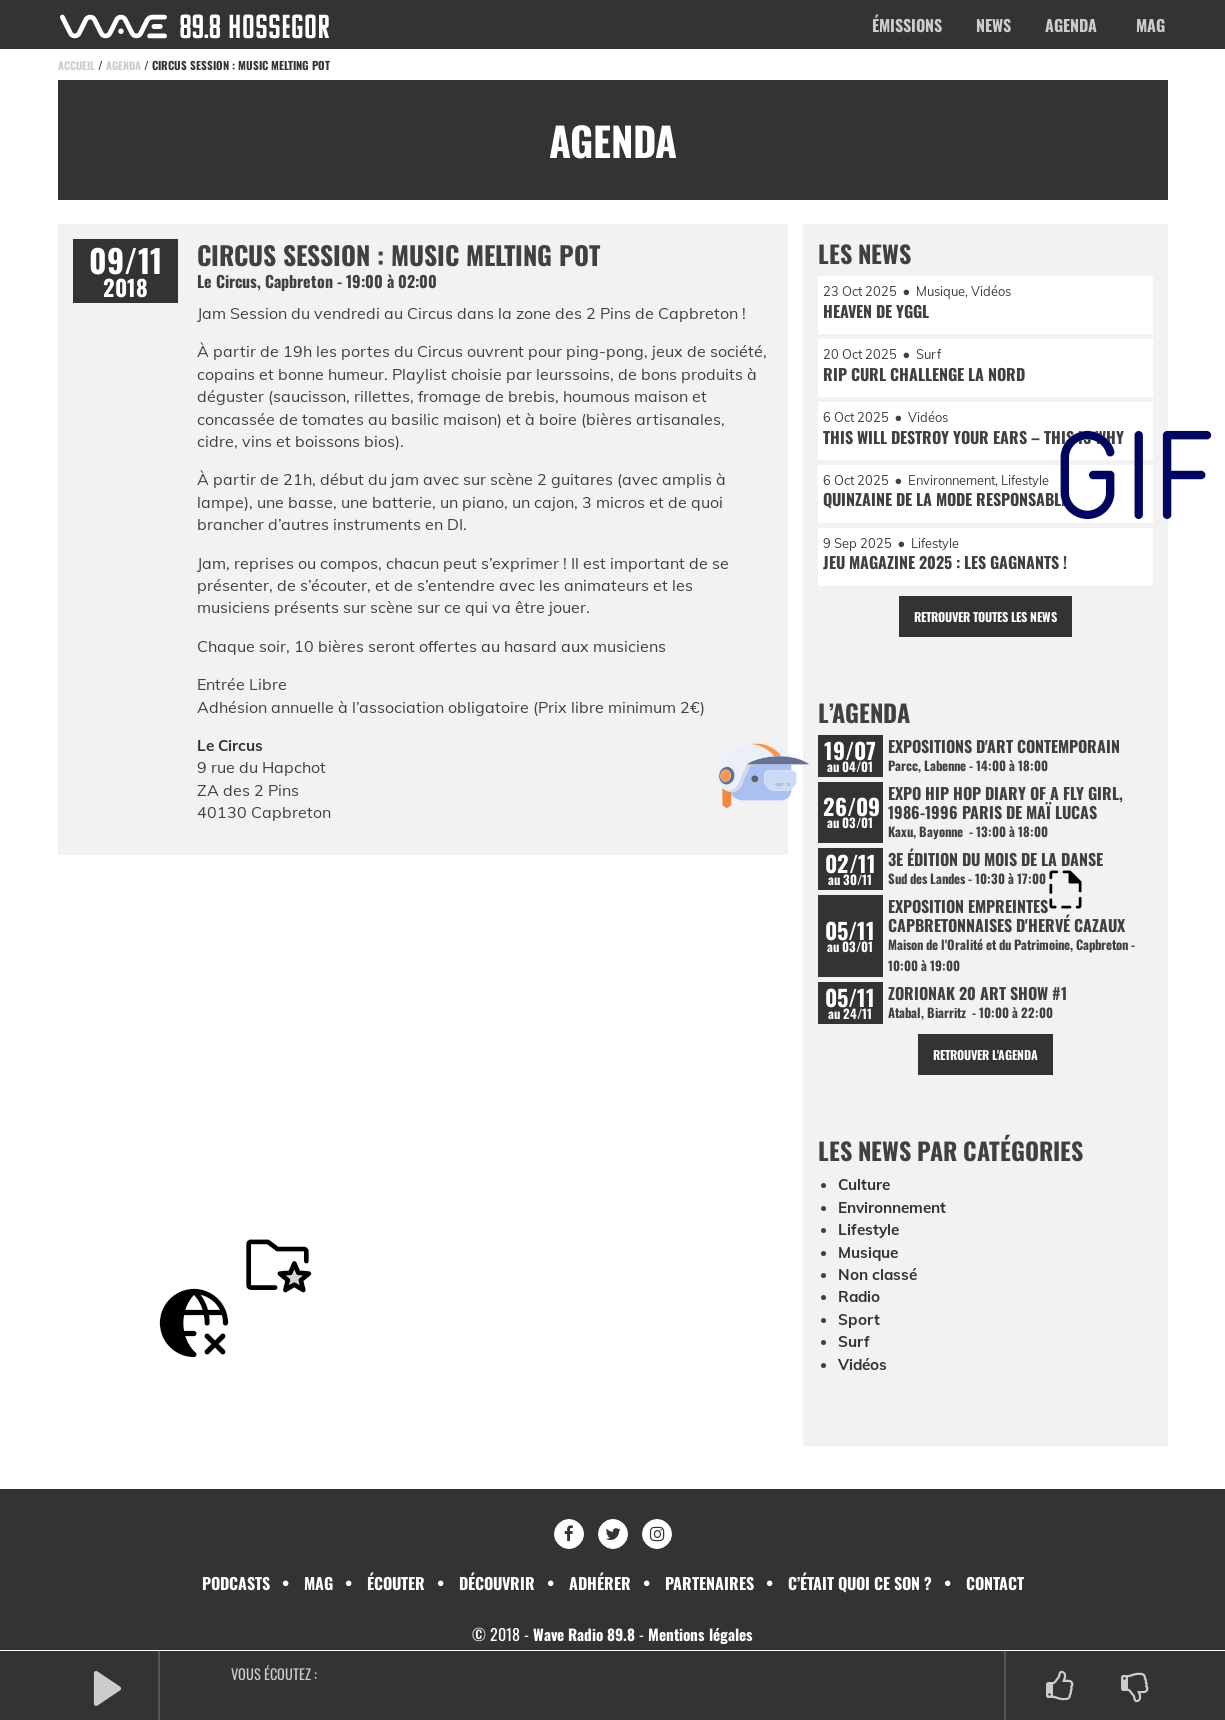 The image size is (1225, 1720). What do you see at coordinates (194, 1323) in the screenshot?
I see `no internet connection` at bounding box center [194, 1323].